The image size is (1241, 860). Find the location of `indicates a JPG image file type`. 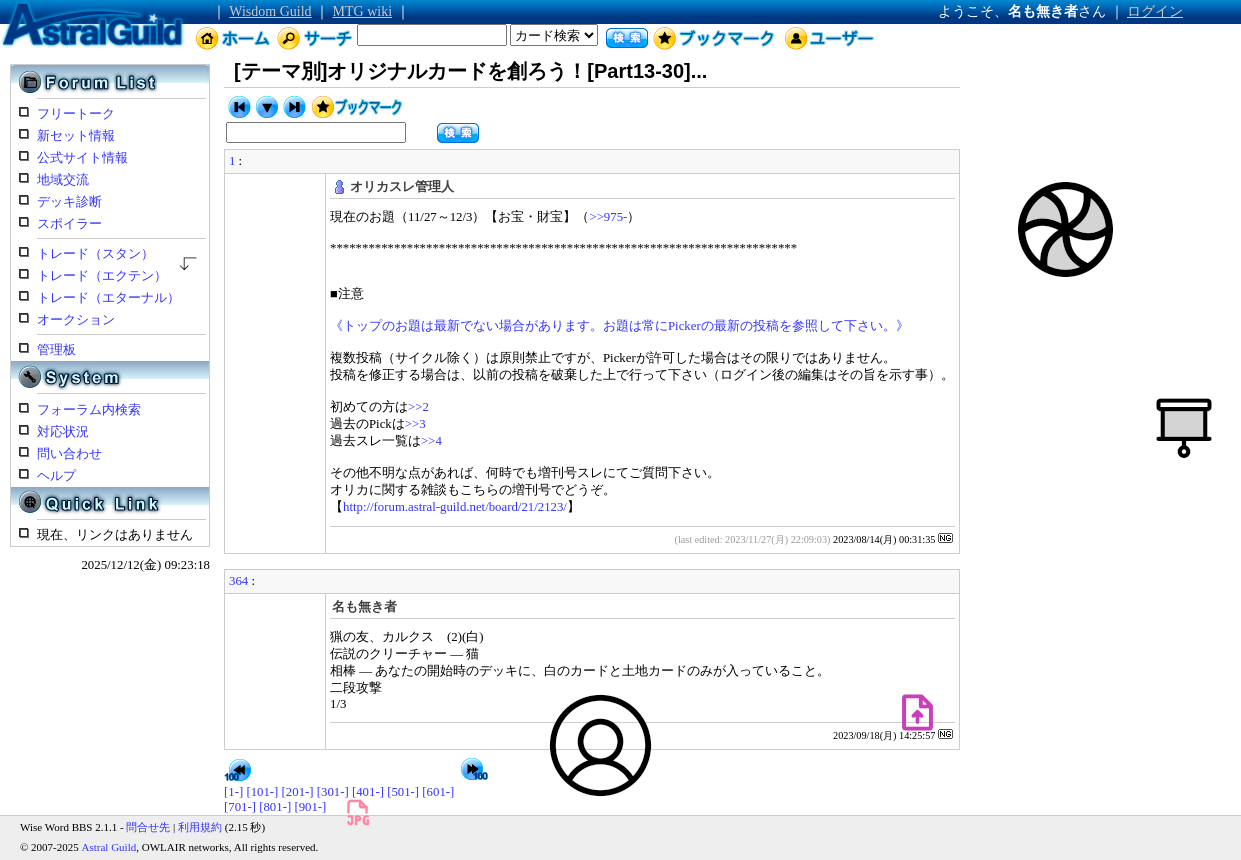

indicates a JPG image file type is located at coordinates (357, 812).